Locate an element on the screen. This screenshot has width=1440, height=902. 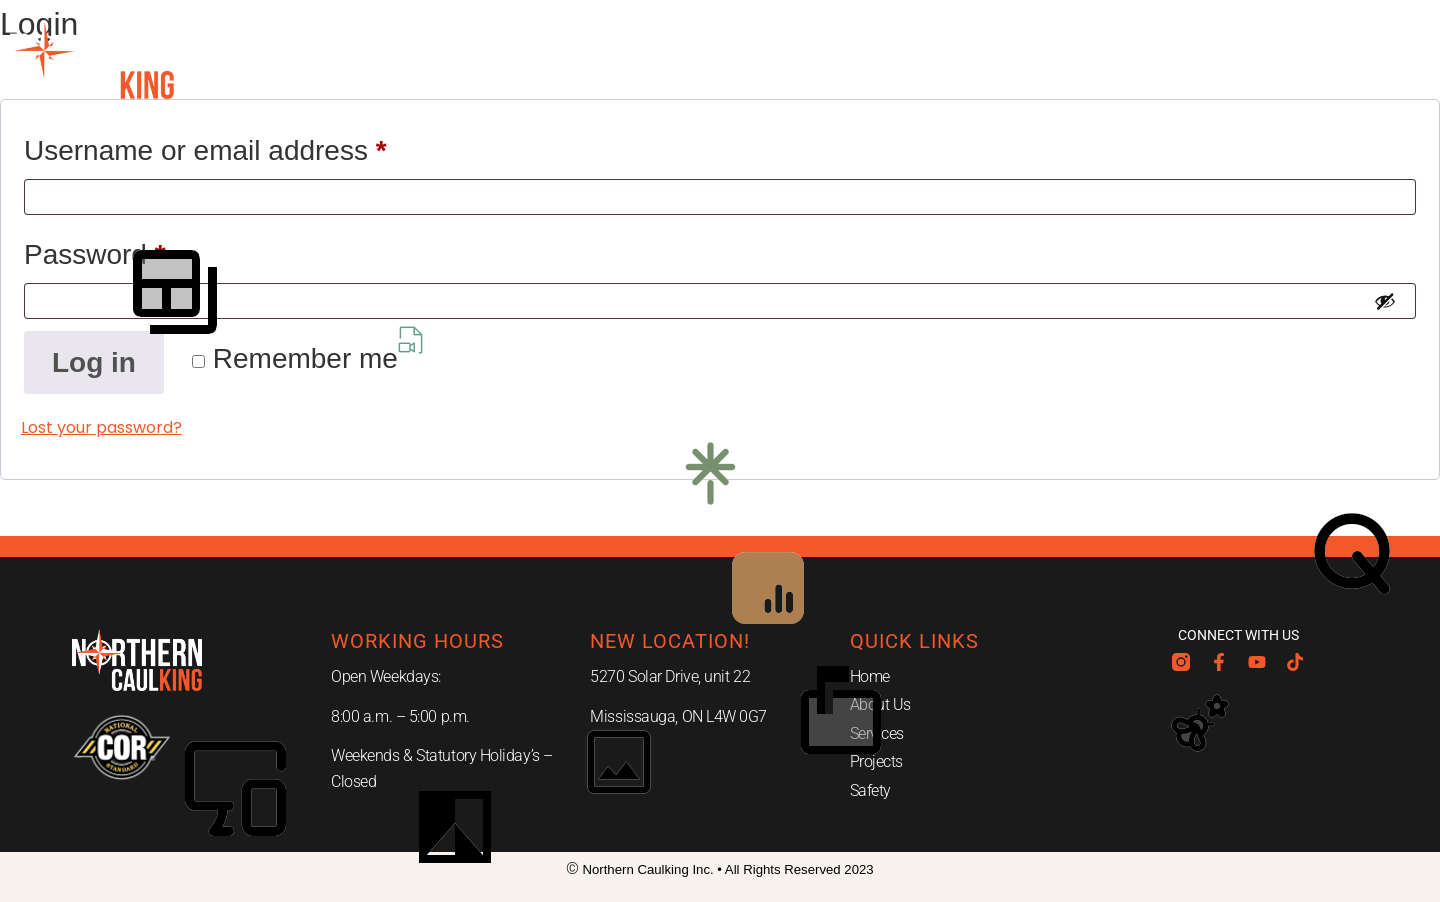
create a backup copy of table data is located at coordinates (175, 292).